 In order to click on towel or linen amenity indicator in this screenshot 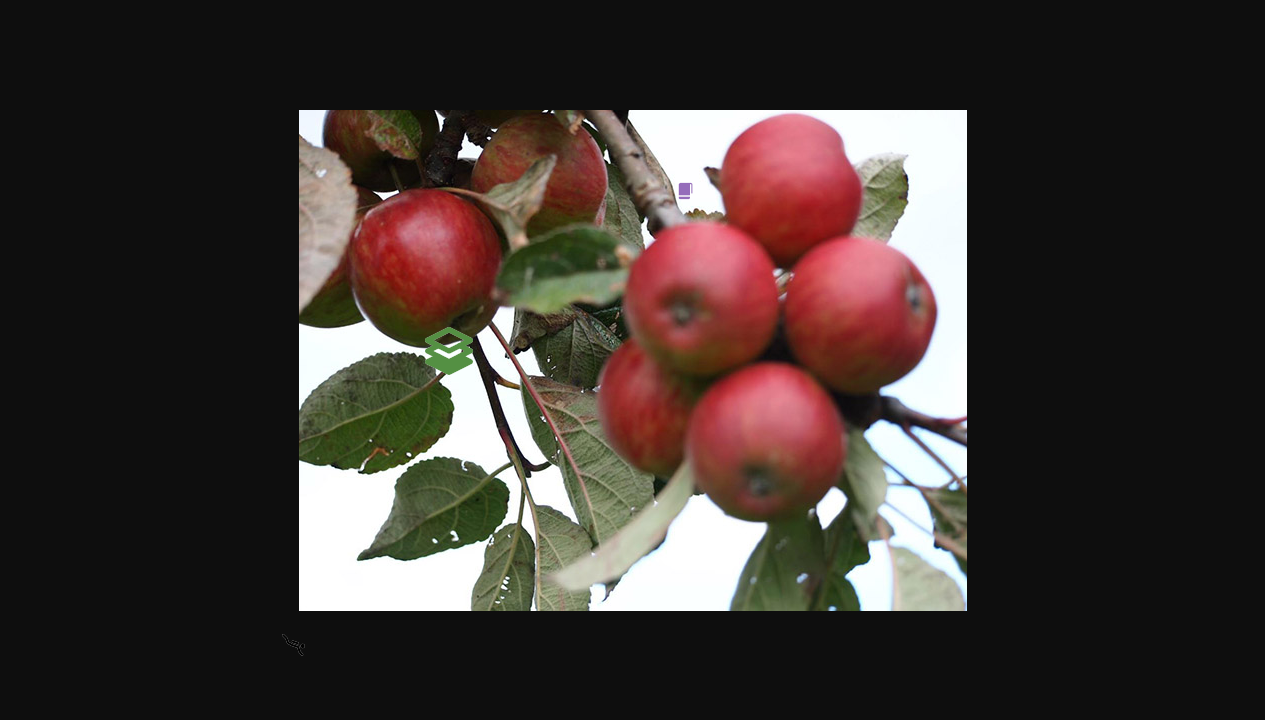, I will do `click(685, 191)`.